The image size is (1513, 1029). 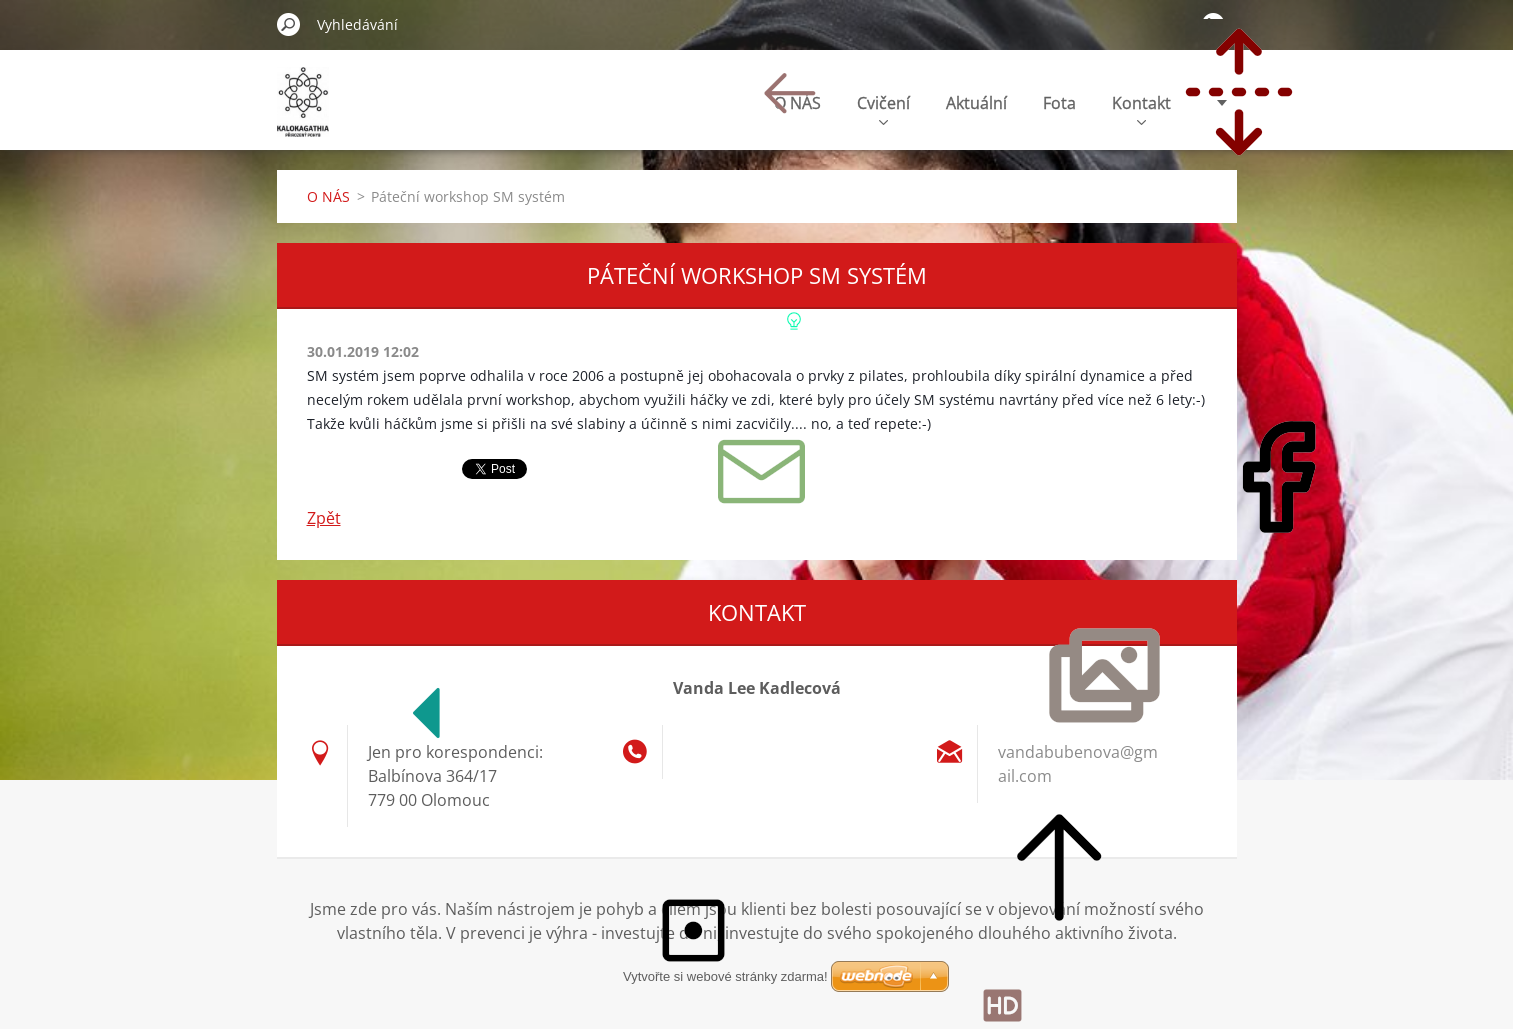 What do you see at coordinates (693, 930) in the screenshot?
I see `indicates a file has been modified in a diff view` at bounding box center [693, 930].